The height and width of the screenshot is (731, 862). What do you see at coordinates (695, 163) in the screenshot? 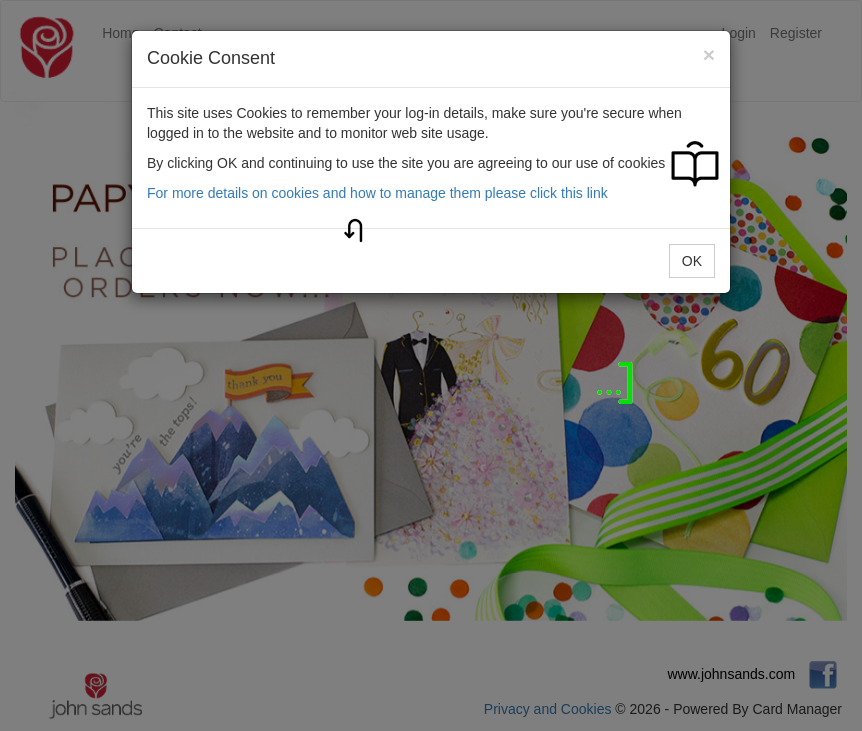
I see `view user profile or contact details` at bounding box center [695, 163].